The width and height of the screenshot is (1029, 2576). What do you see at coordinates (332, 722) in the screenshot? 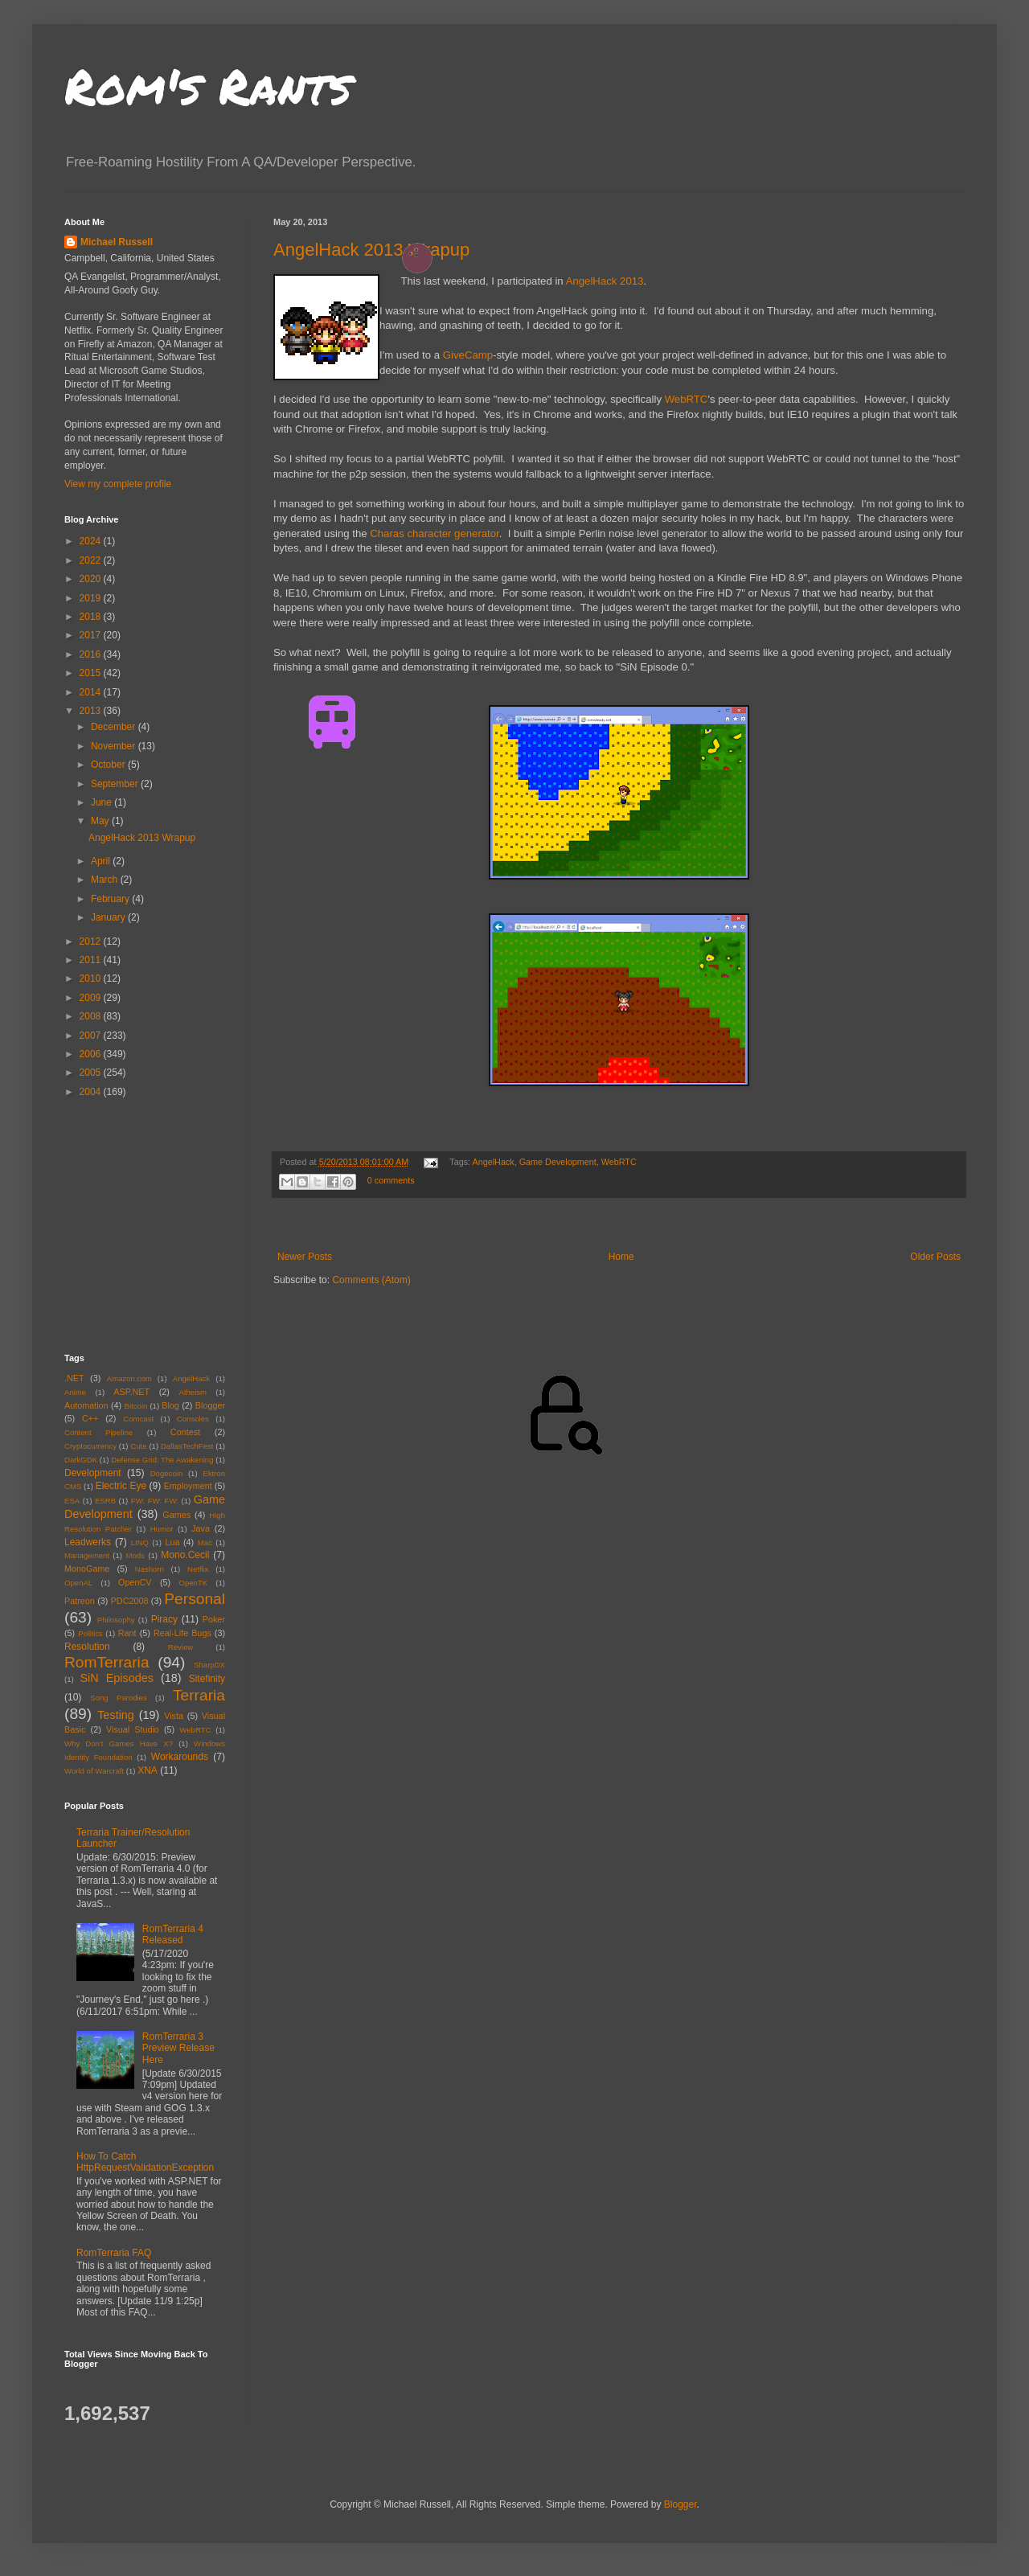
I see `view bus routes or schedules` at bounding box center [332, 722].